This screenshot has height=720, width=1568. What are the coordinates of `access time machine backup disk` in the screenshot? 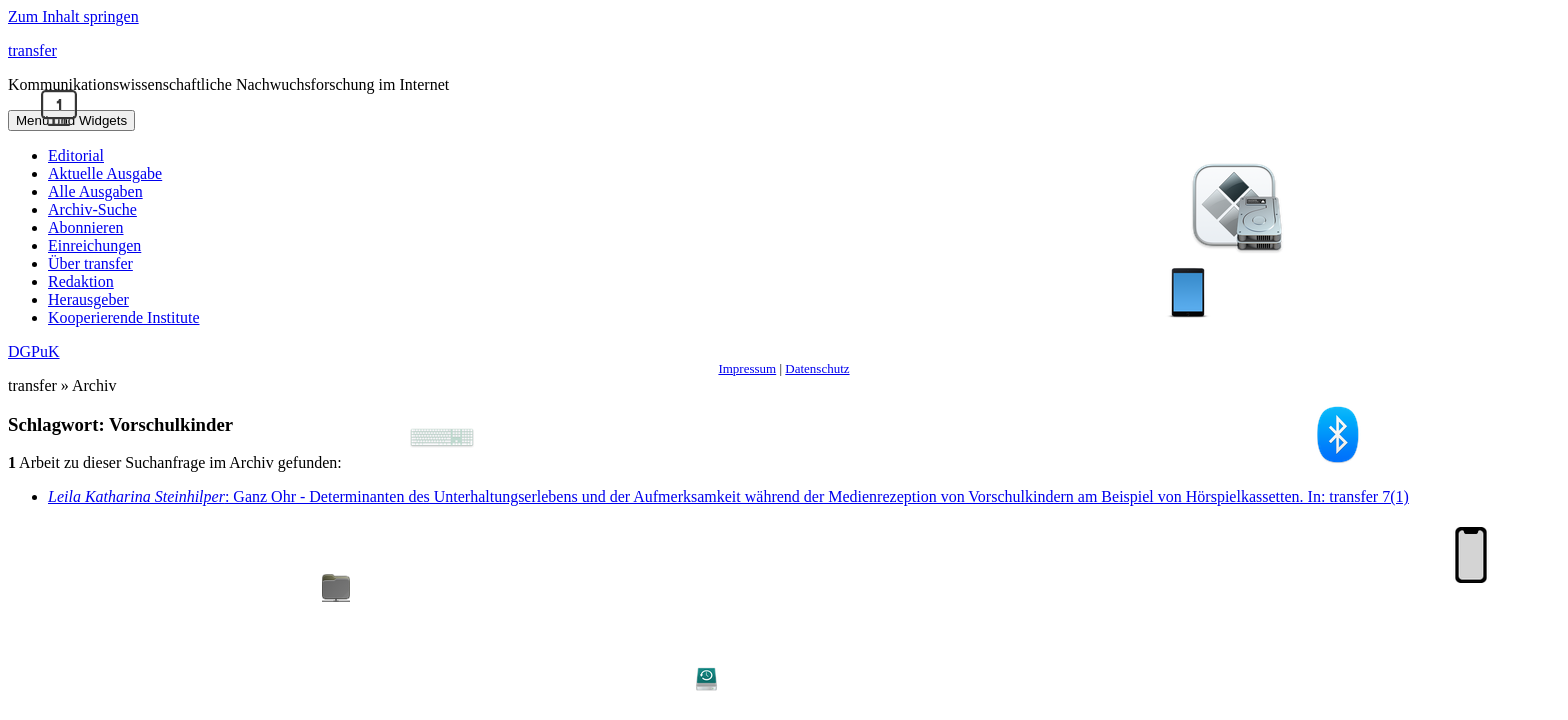 It's located at (706, 679).